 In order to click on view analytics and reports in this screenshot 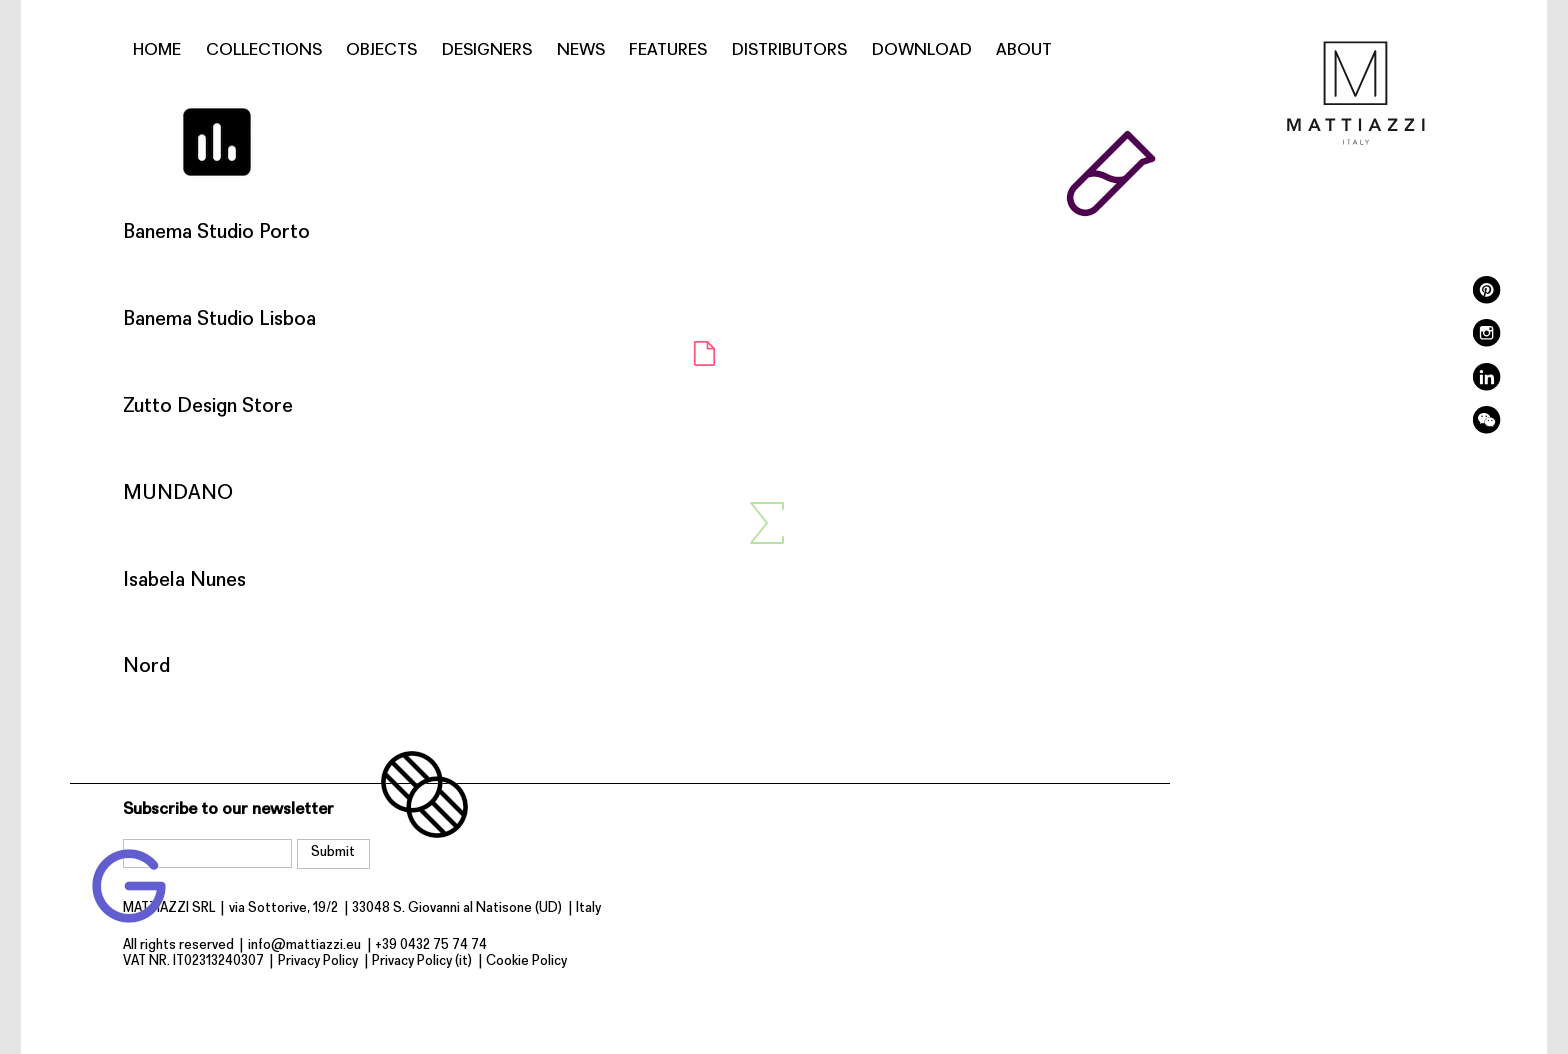, I will do `click(217, 142)`.